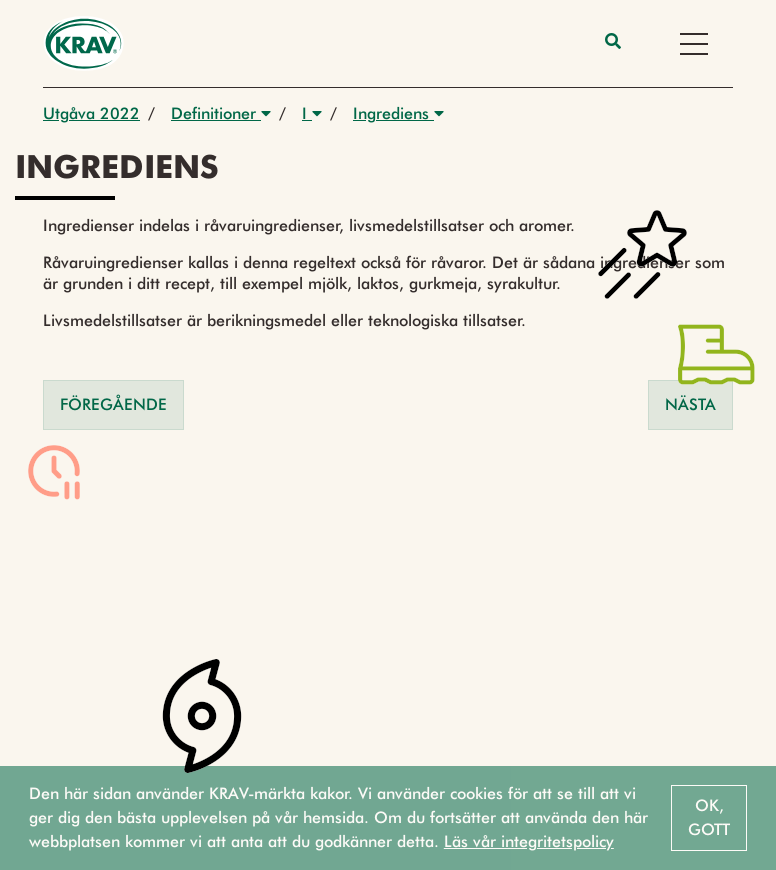  What do you see at coordinates (202, 716) in the screenshot?
I see `indicates hurricane or tropical storm warning` at bounding box center [202, 716].